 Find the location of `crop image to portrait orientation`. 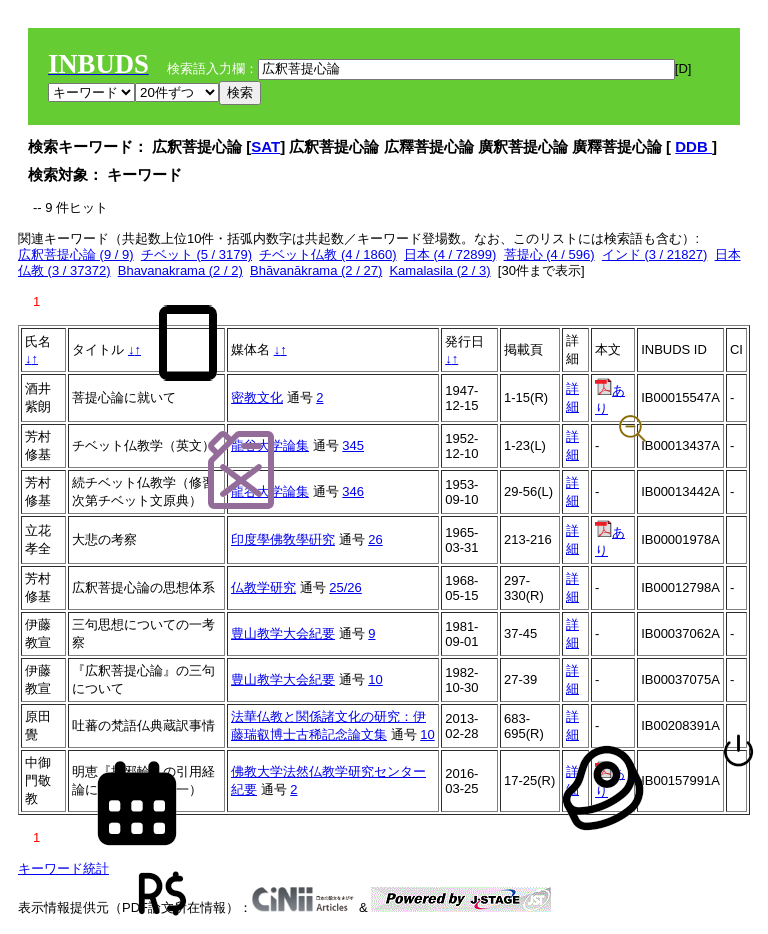

crop image to portrait orientation is located at coordinates (188, 343).